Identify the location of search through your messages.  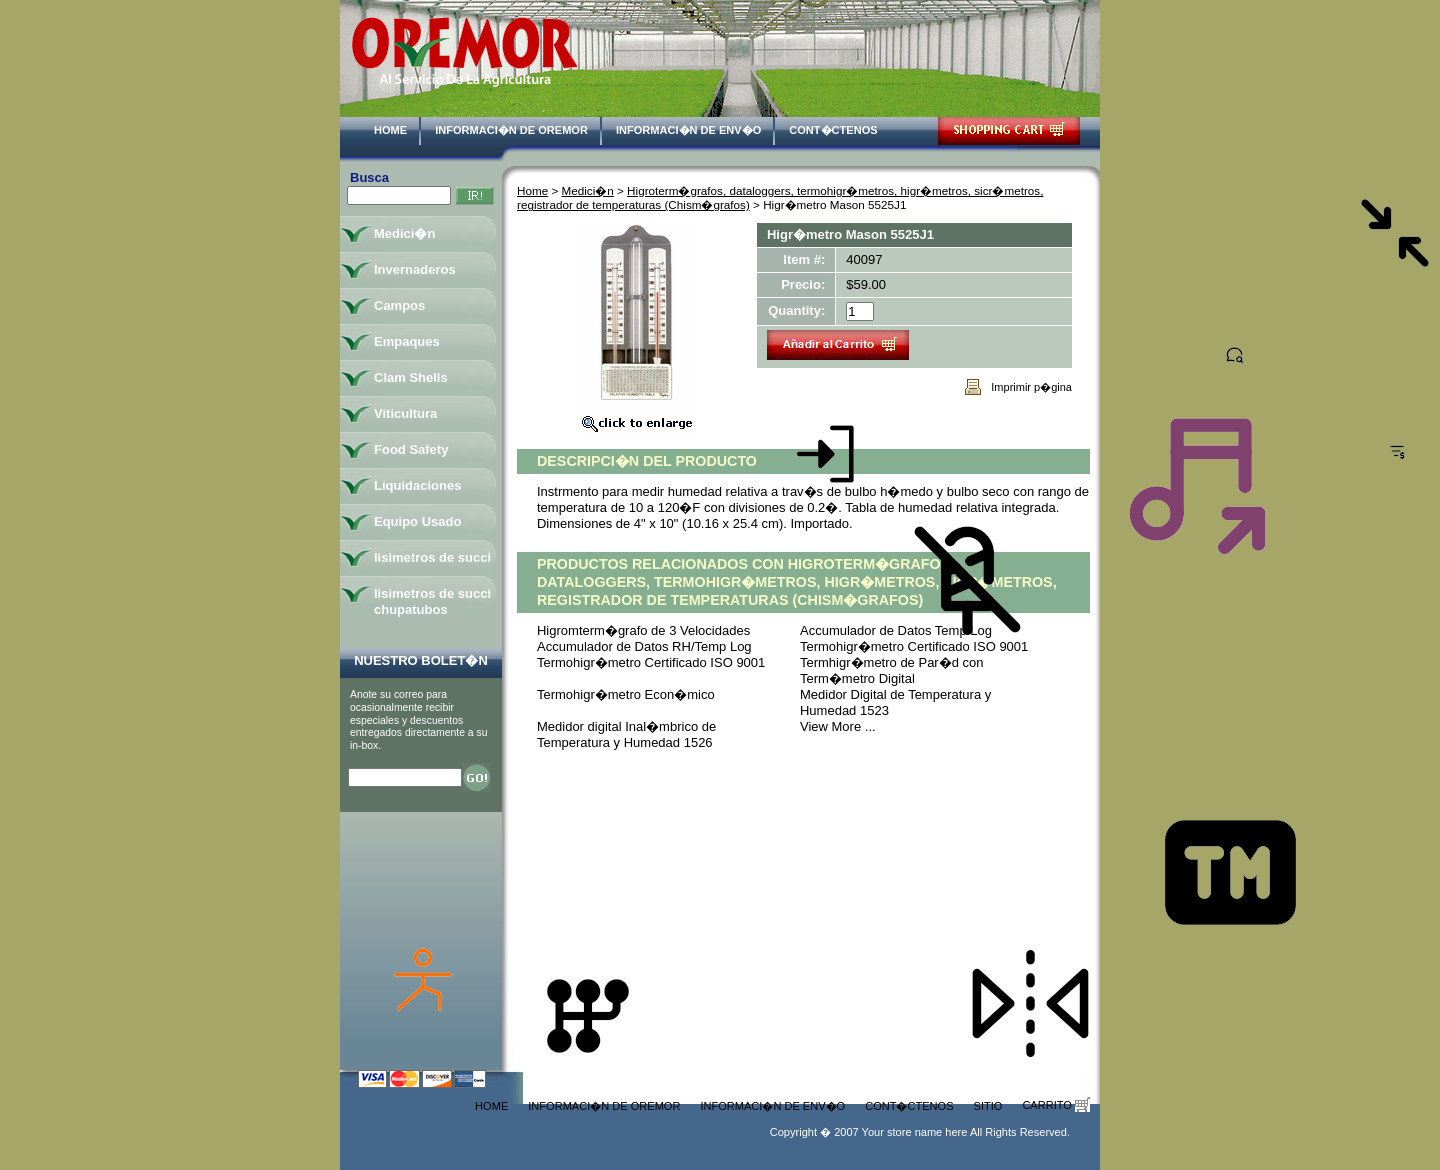
(1234, 354).